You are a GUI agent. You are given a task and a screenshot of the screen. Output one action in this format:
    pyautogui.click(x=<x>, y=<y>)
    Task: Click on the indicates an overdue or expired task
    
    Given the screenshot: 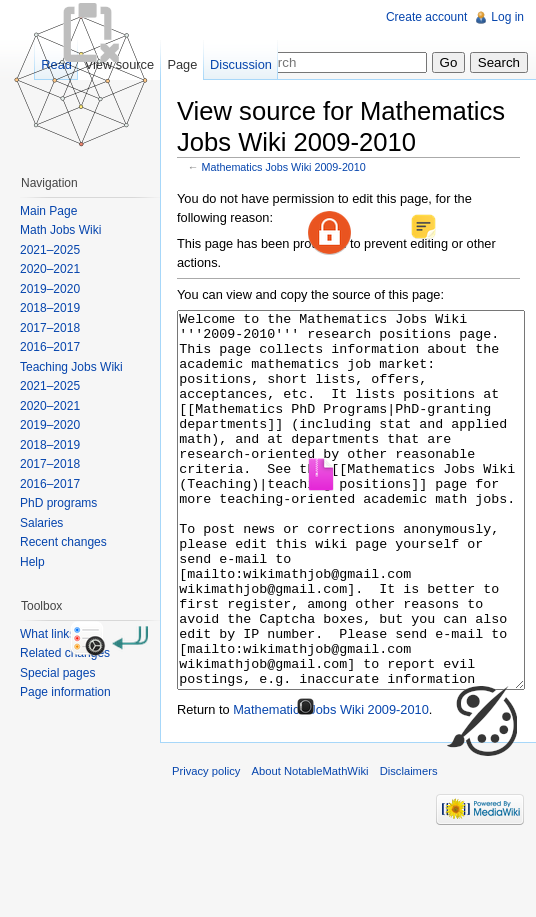 What is the action you would take?
    pyautogui.click(x=89, y=32)
    